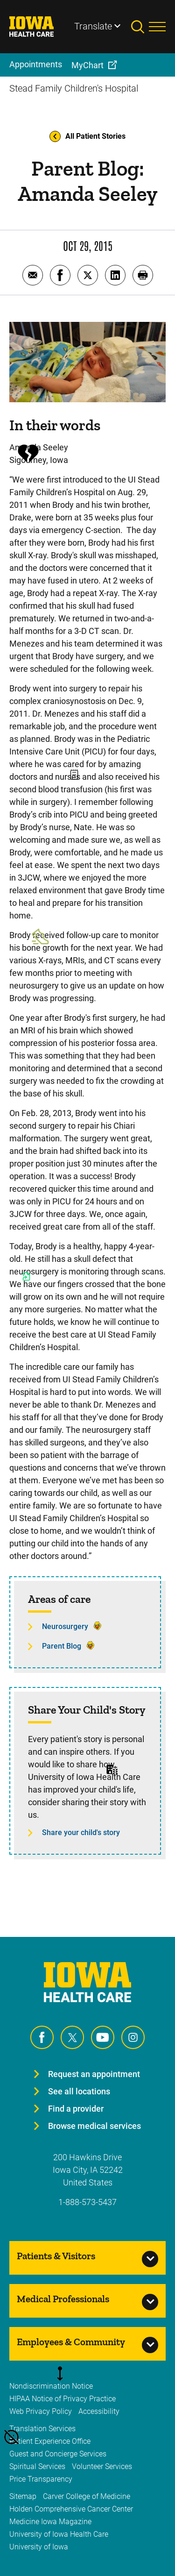  Describe the element at coordinates (40, 937) in the screenshot. I see `start a running or fitness activity` at that location.